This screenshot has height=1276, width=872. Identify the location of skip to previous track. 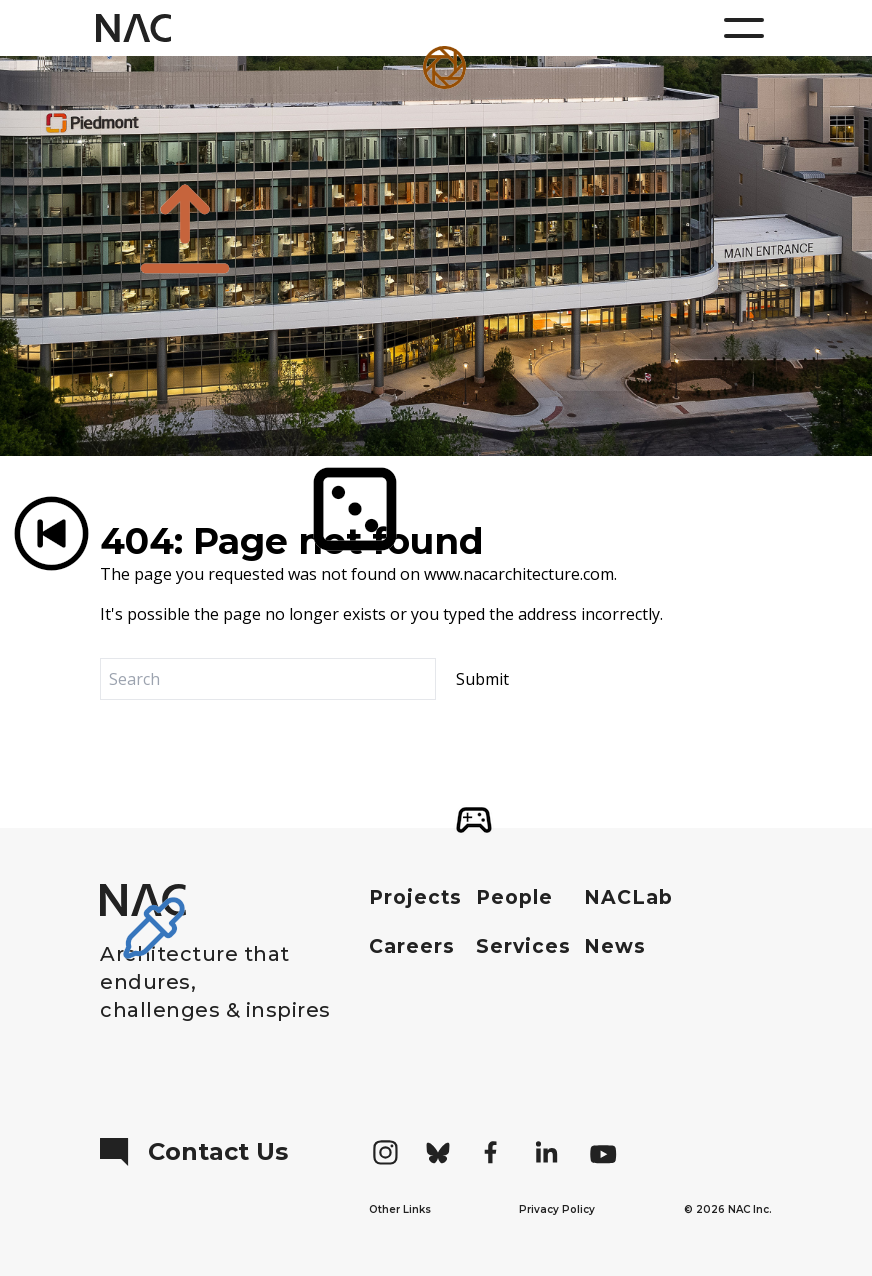
(51, 533).